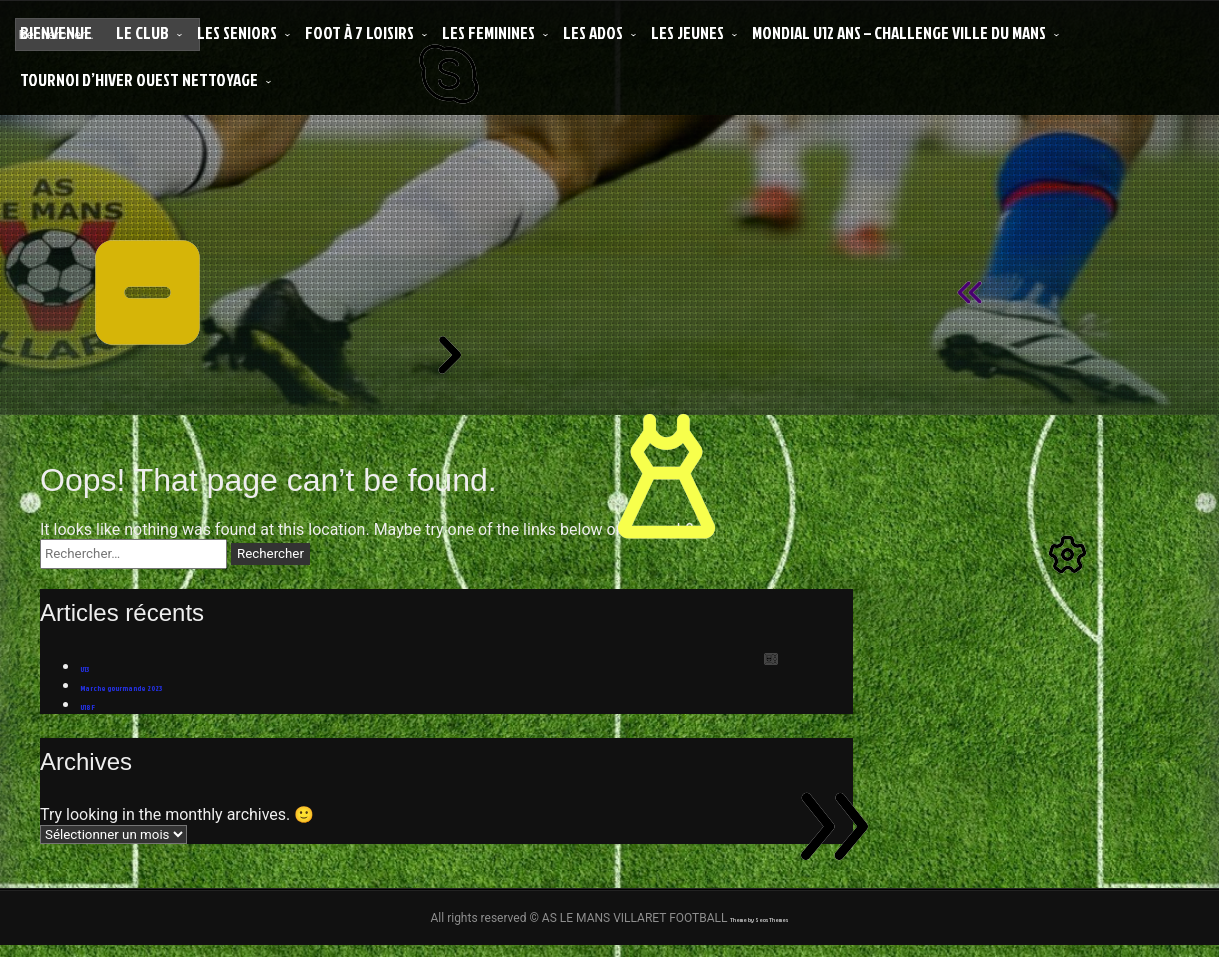 The image size is (1219, 957). What do you see at coordinates (970, 292) in the screenshot?
I see `go back to the beginning` at bounding box center [970, 292].